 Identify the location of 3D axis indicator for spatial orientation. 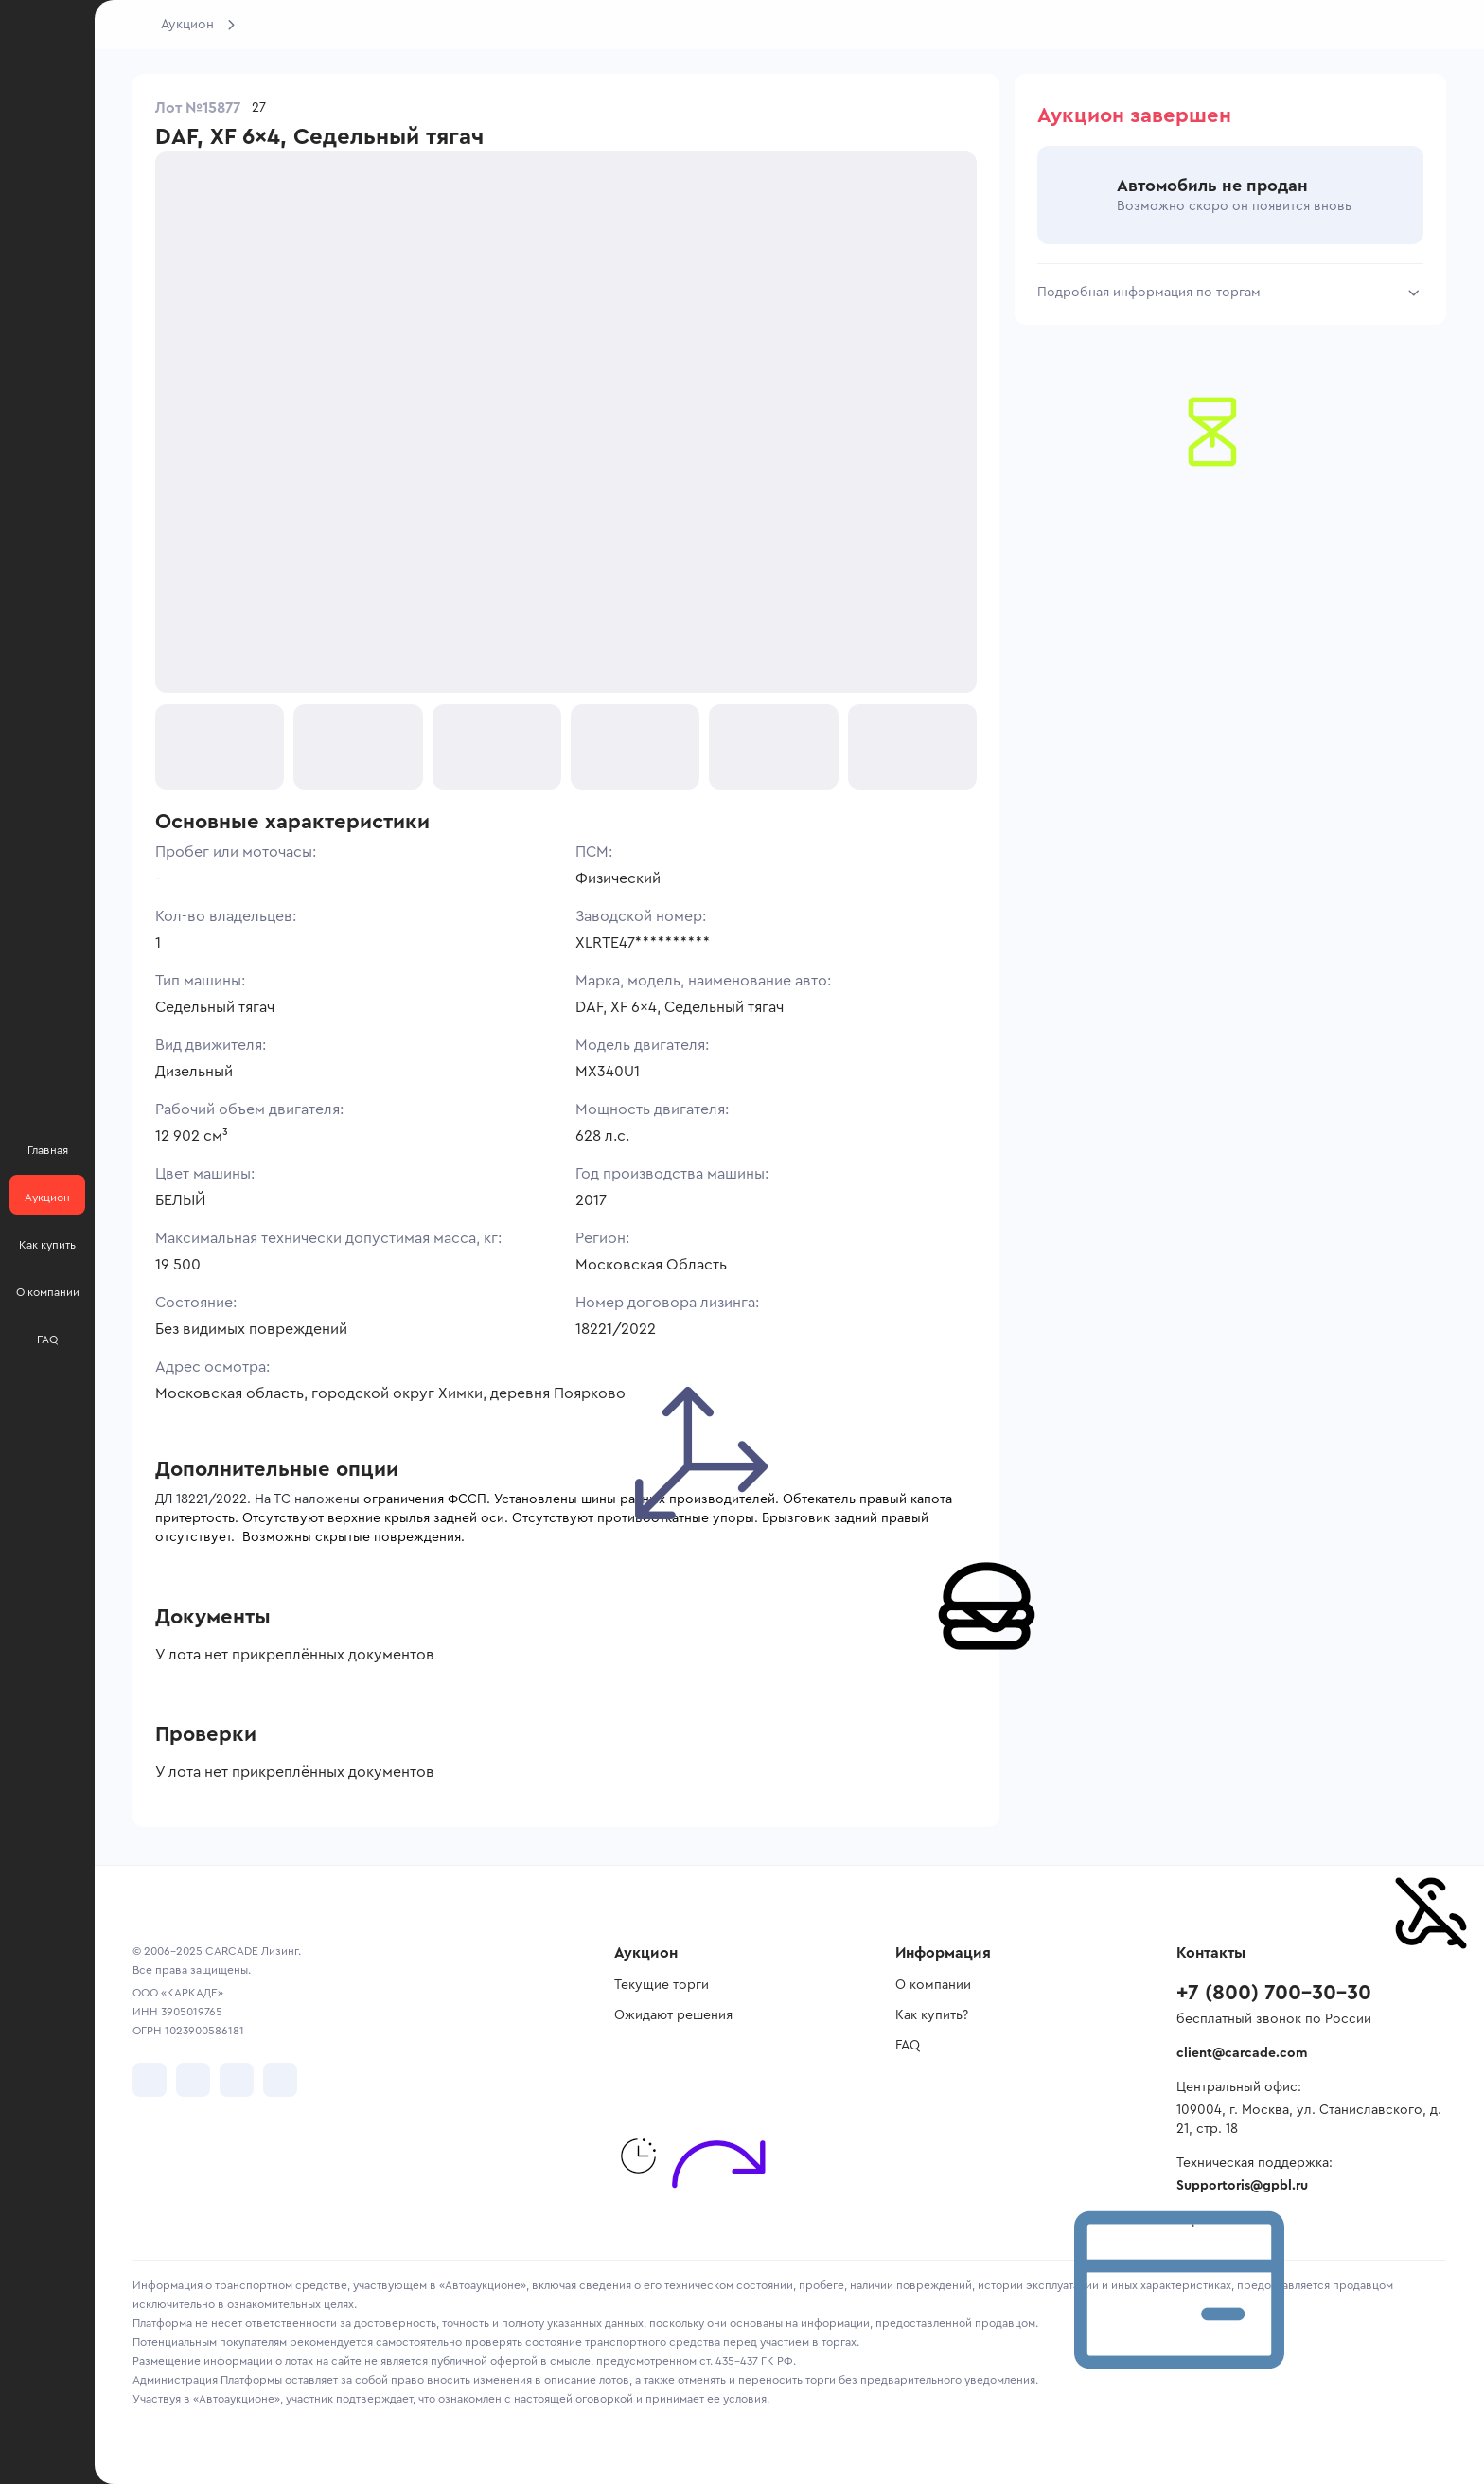
(693, 1461).